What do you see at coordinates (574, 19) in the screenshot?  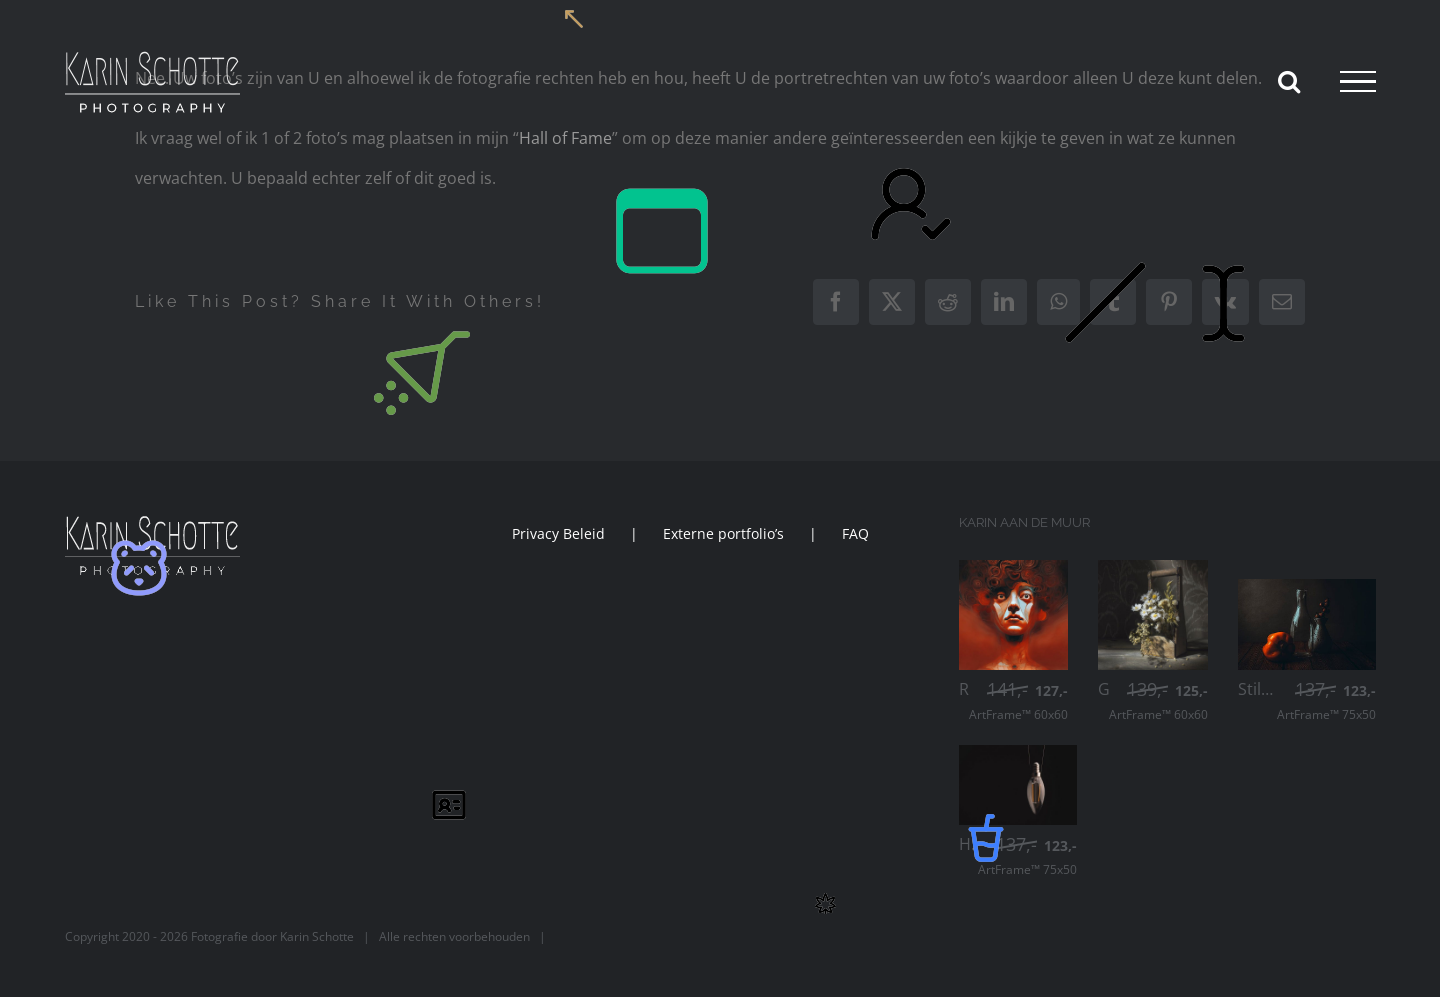 I see `move item to upper left corner` at bounding box center [574, 19].